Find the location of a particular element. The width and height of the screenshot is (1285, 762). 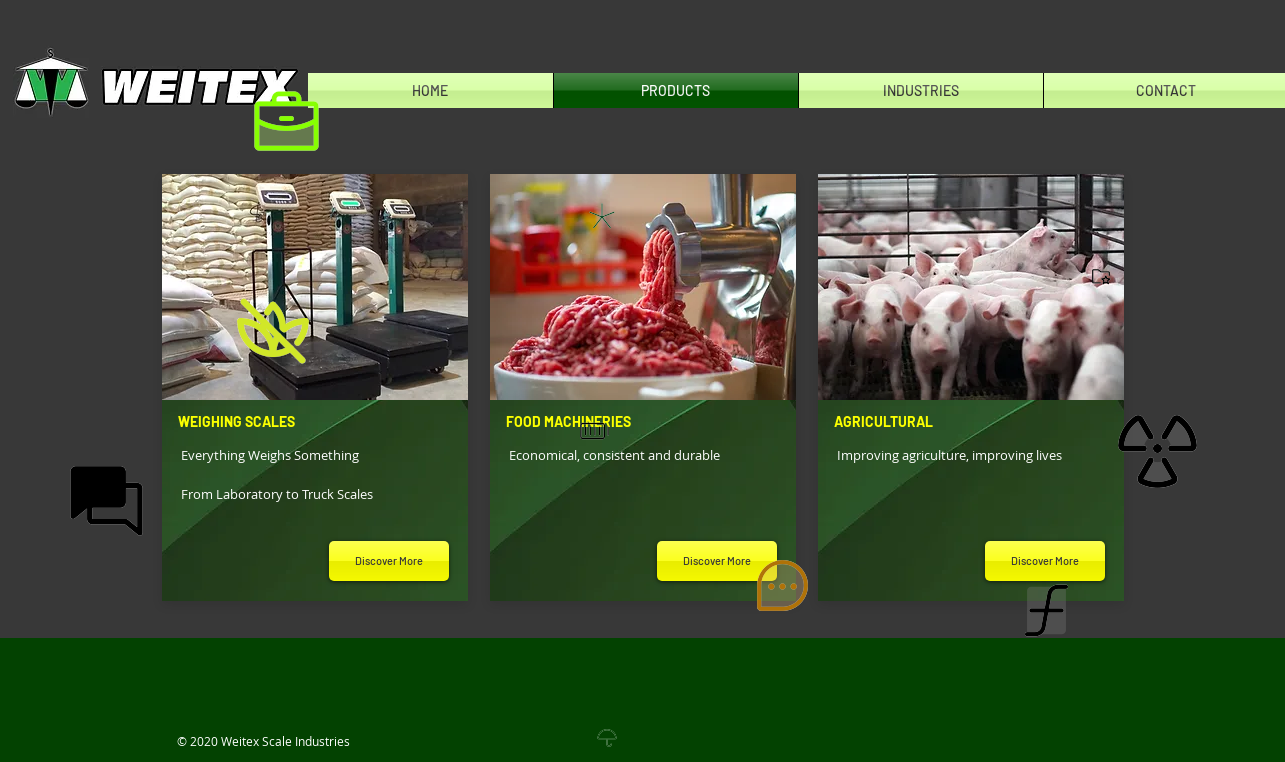

indicates radioactive or hazardous material warning is located at coordinates (1157, 448).